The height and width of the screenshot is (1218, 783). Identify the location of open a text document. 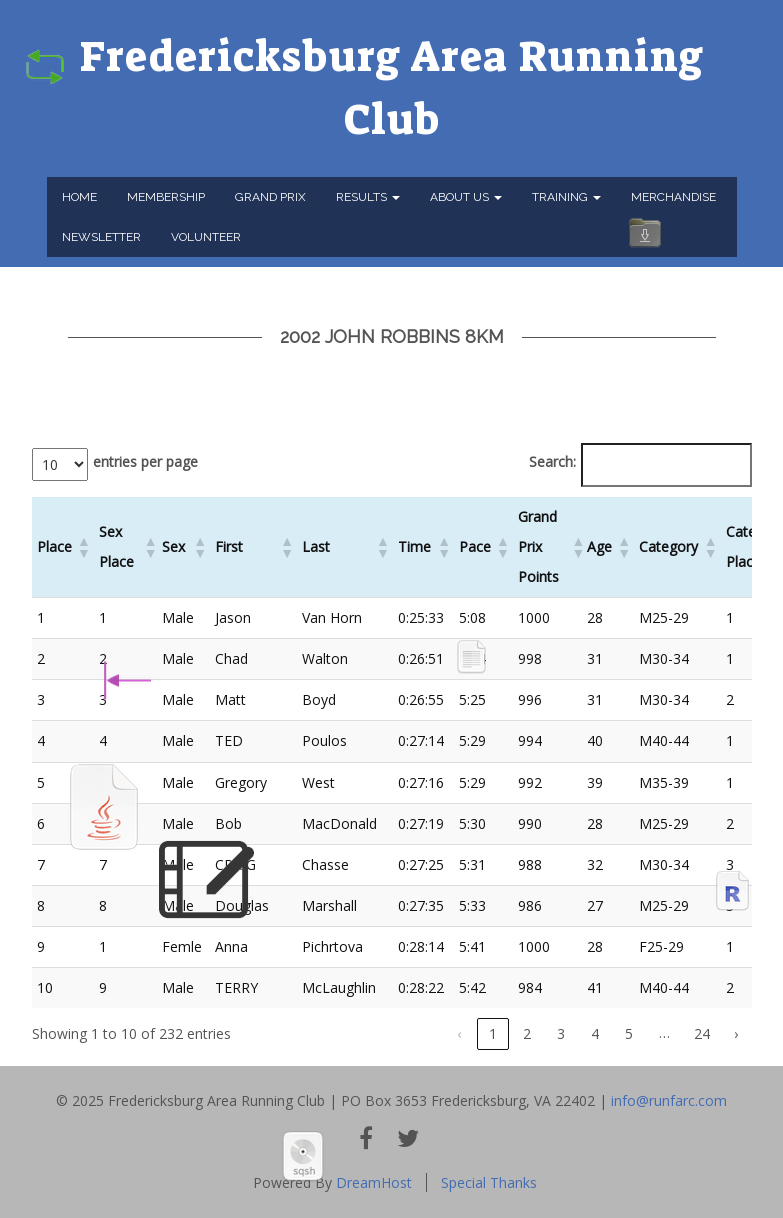
(471, 656).